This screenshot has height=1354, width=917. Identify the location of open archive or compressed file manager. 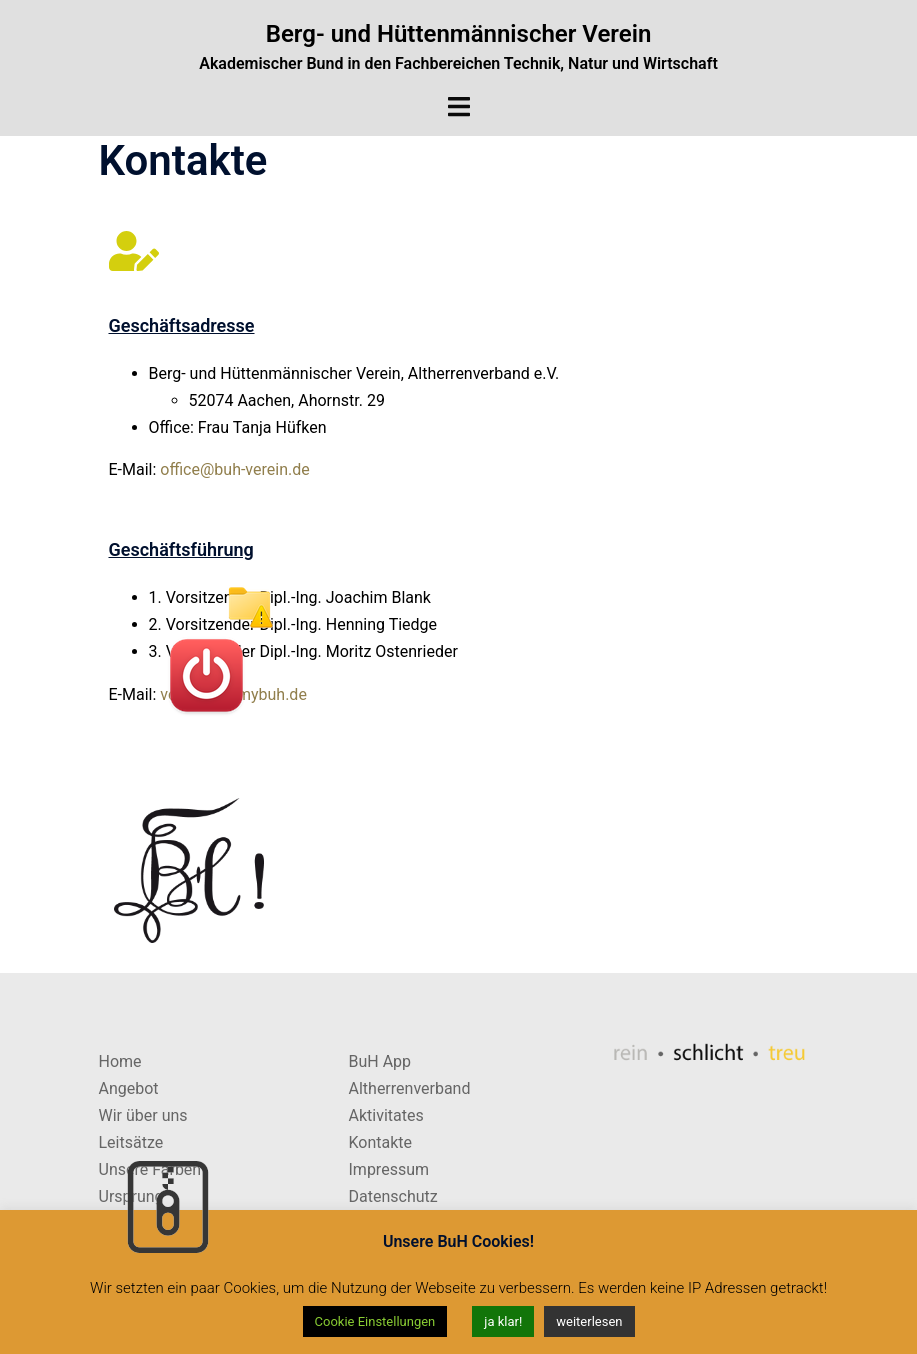
(168, 1207).